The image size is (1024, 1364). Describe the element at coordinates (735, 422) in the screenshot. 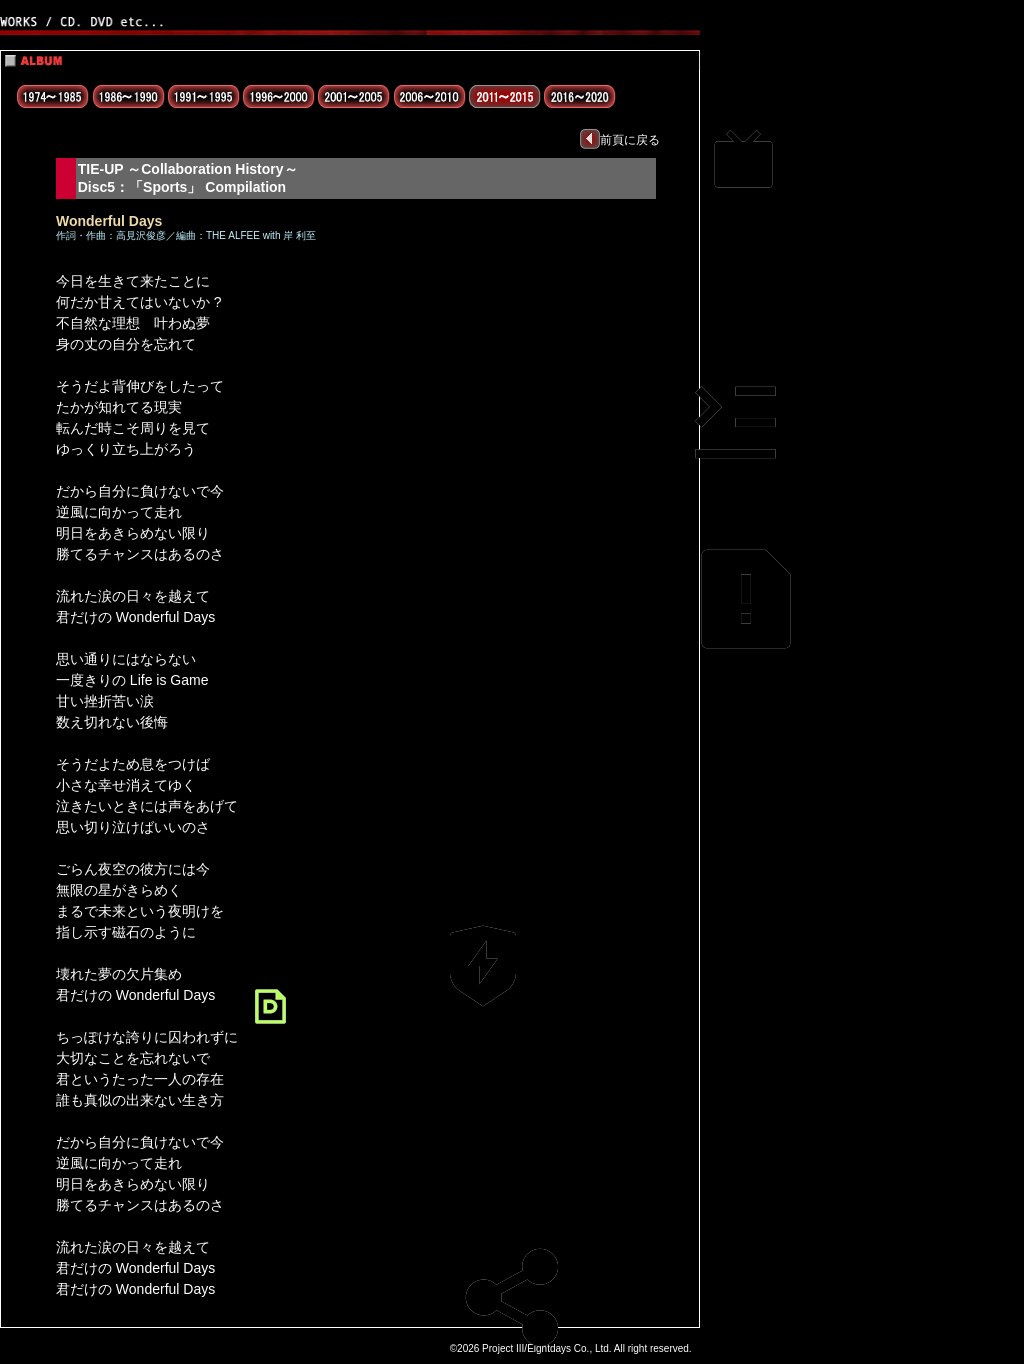

I see `collapse the sidebar menu` at that location.